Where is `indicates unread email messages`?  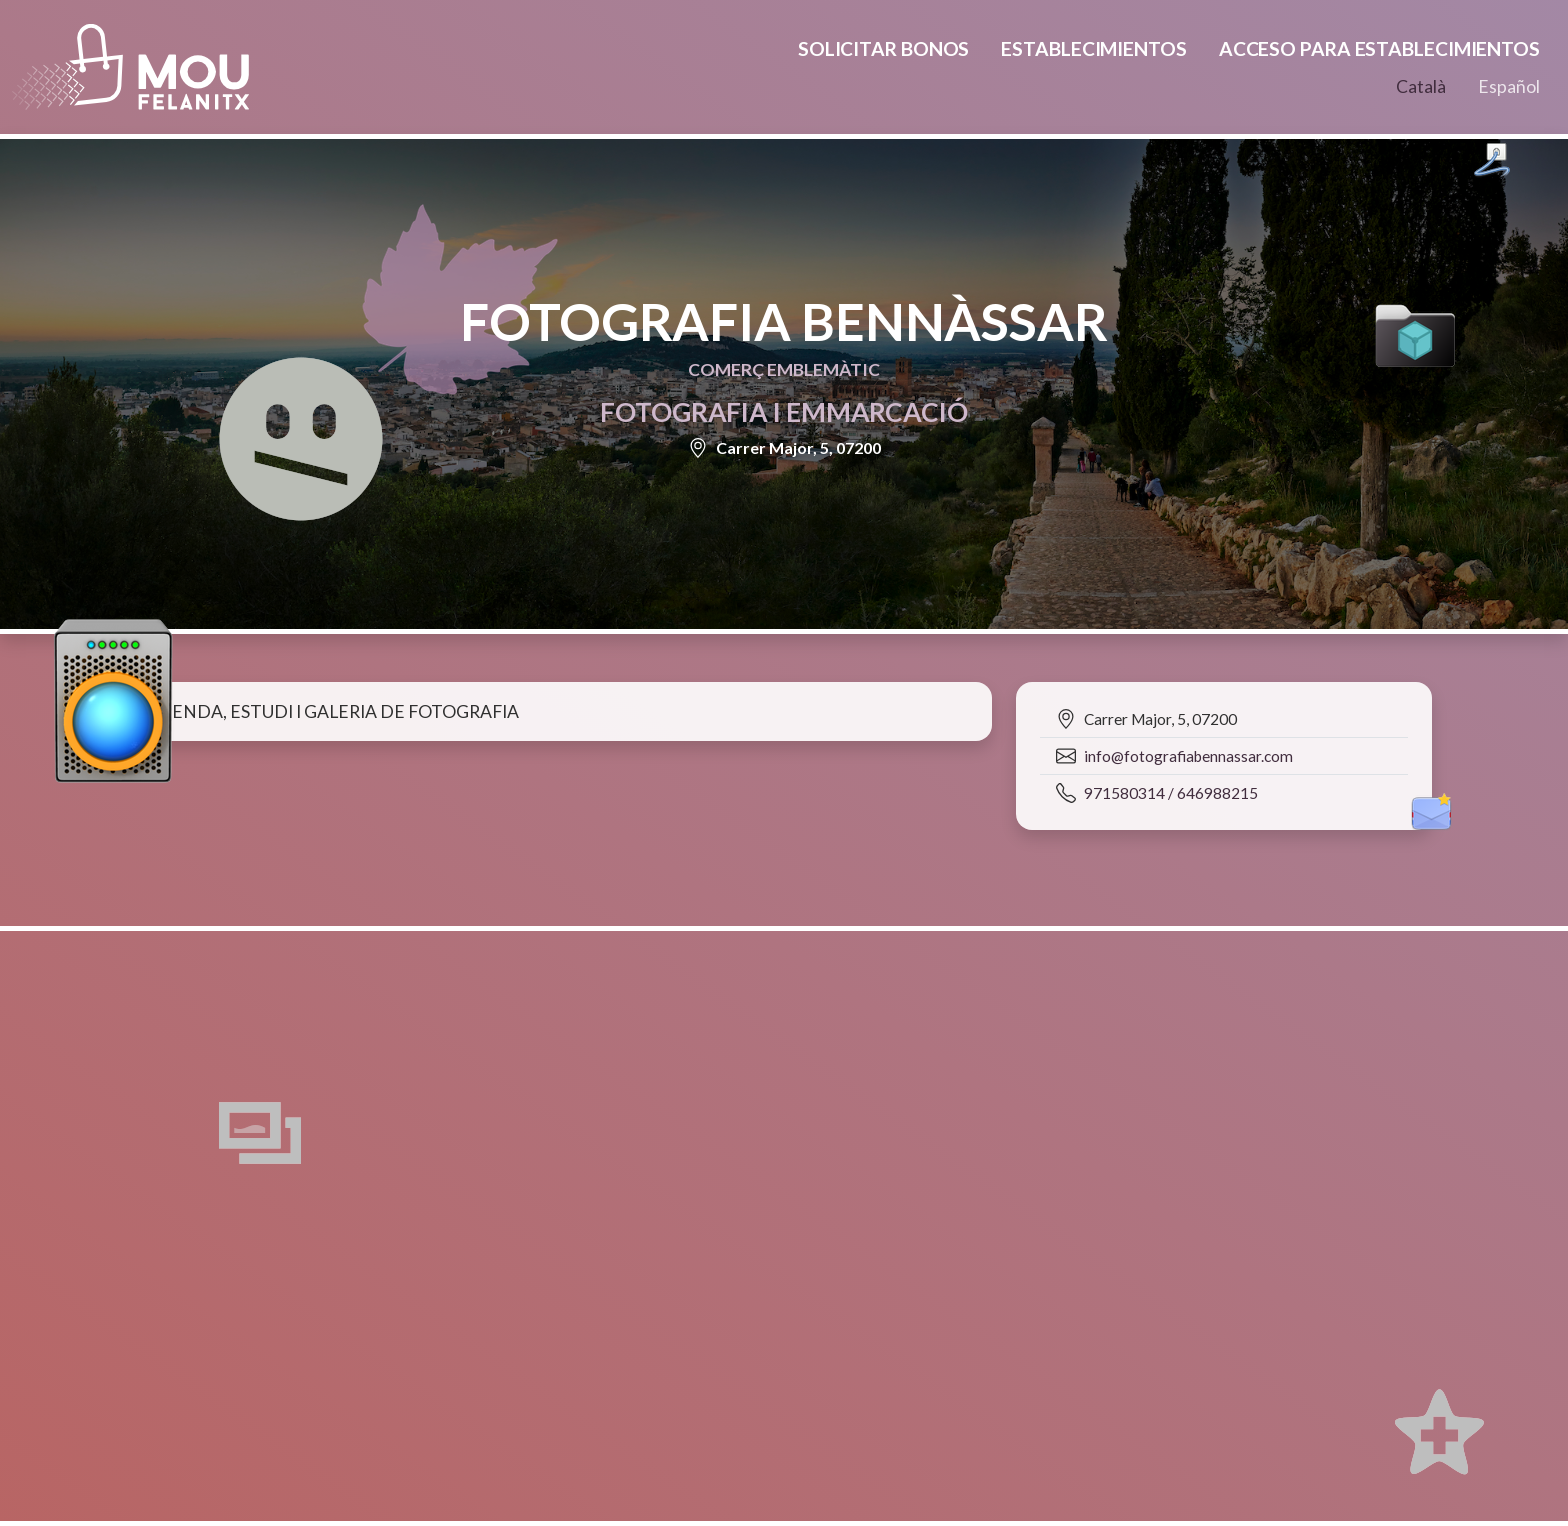 indicates unread email messages is located at coordinates (1431, 813).